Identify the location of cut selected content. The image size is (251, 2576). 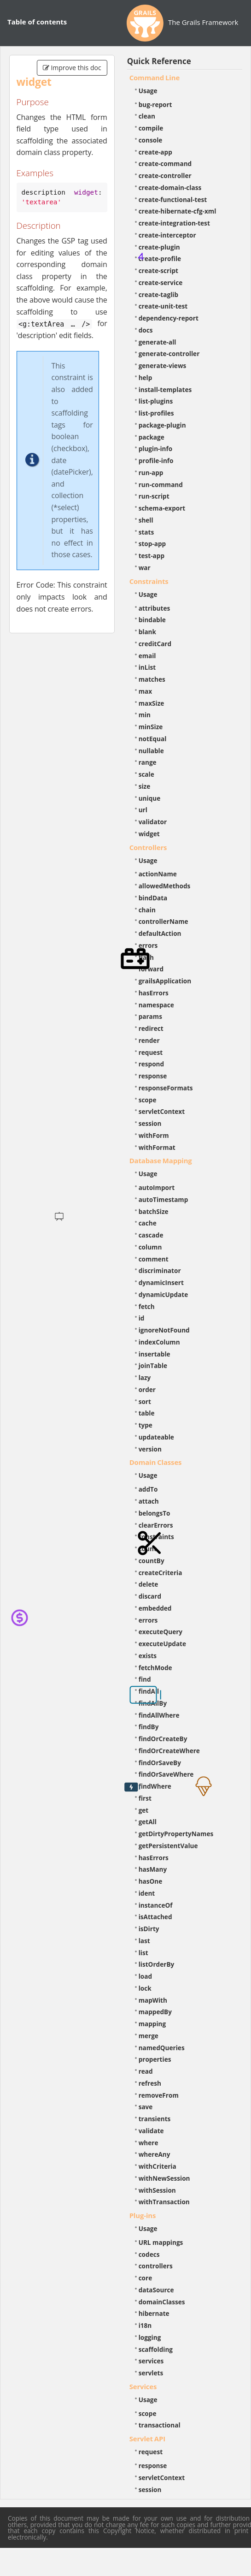
(150, 1543).